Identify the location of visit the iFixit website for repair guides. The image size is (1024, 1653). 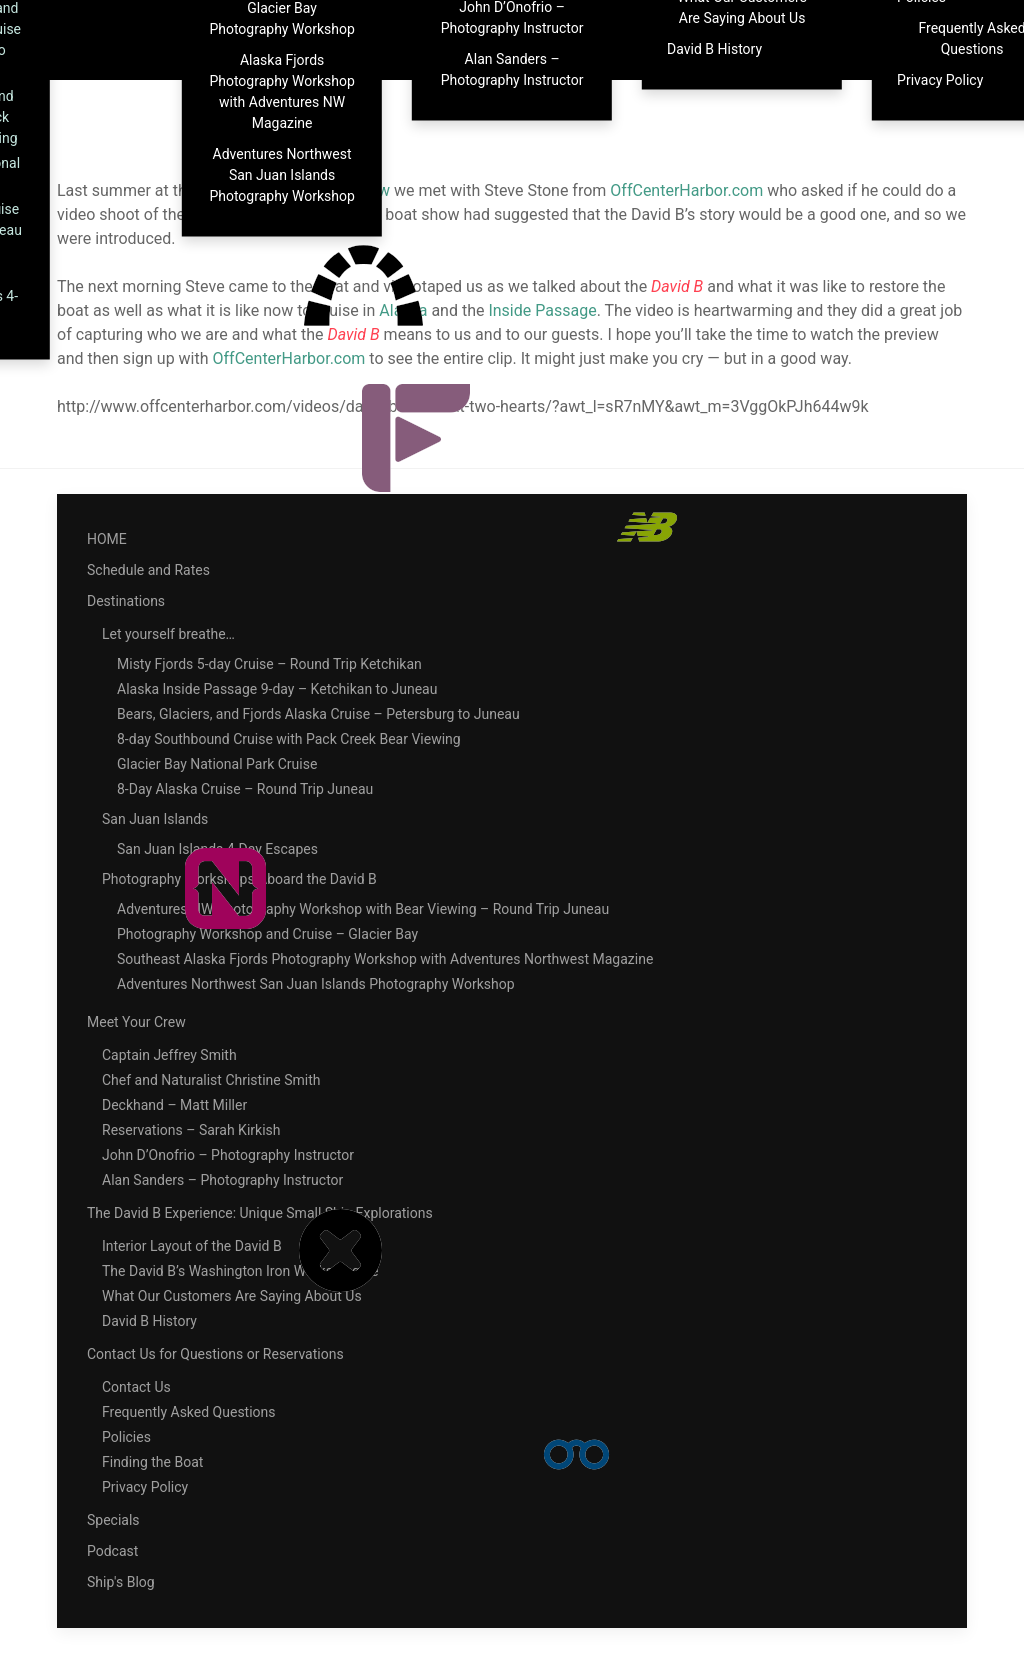
(340, 1250).